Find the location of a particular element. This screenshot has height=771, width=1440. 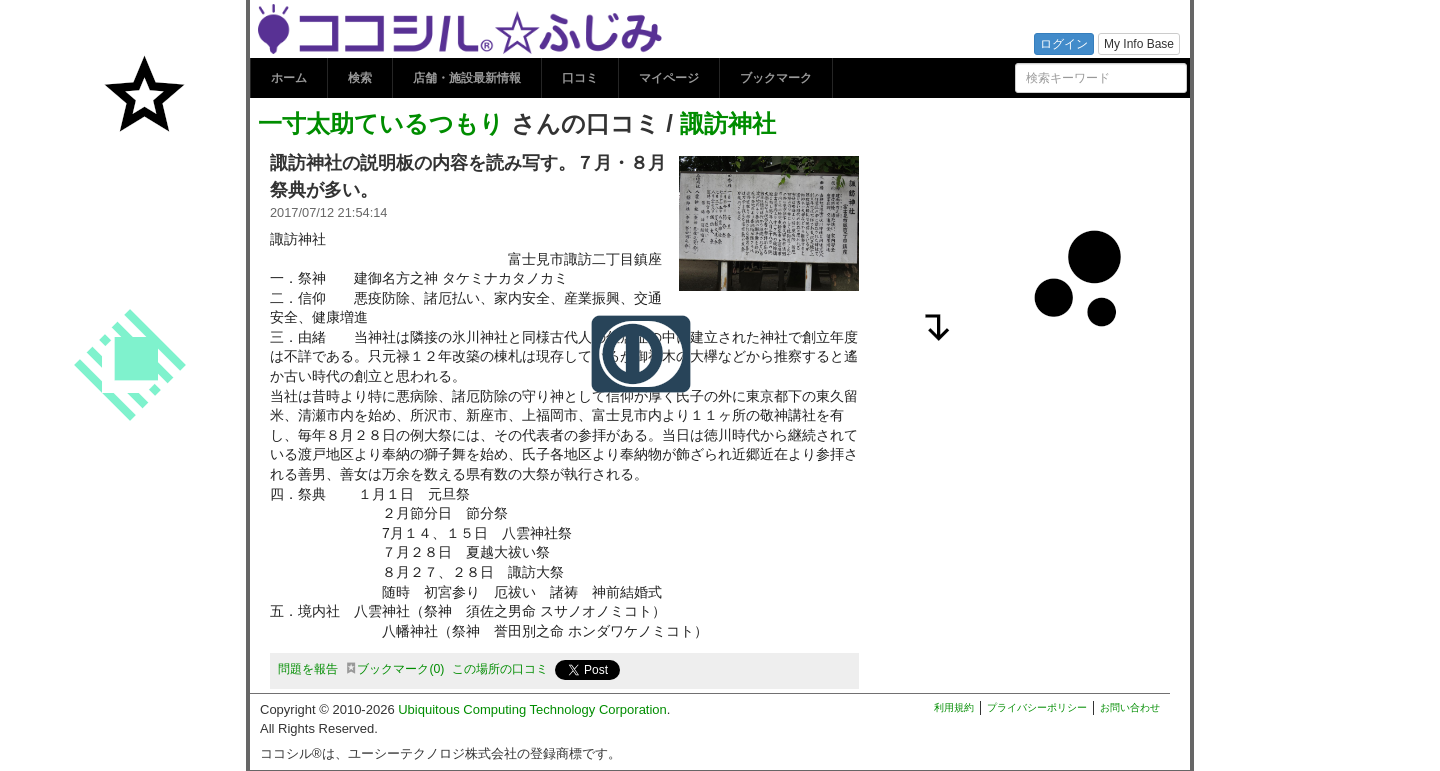

indicates a right-then-down navigation path is located at coordinates (937, 326).